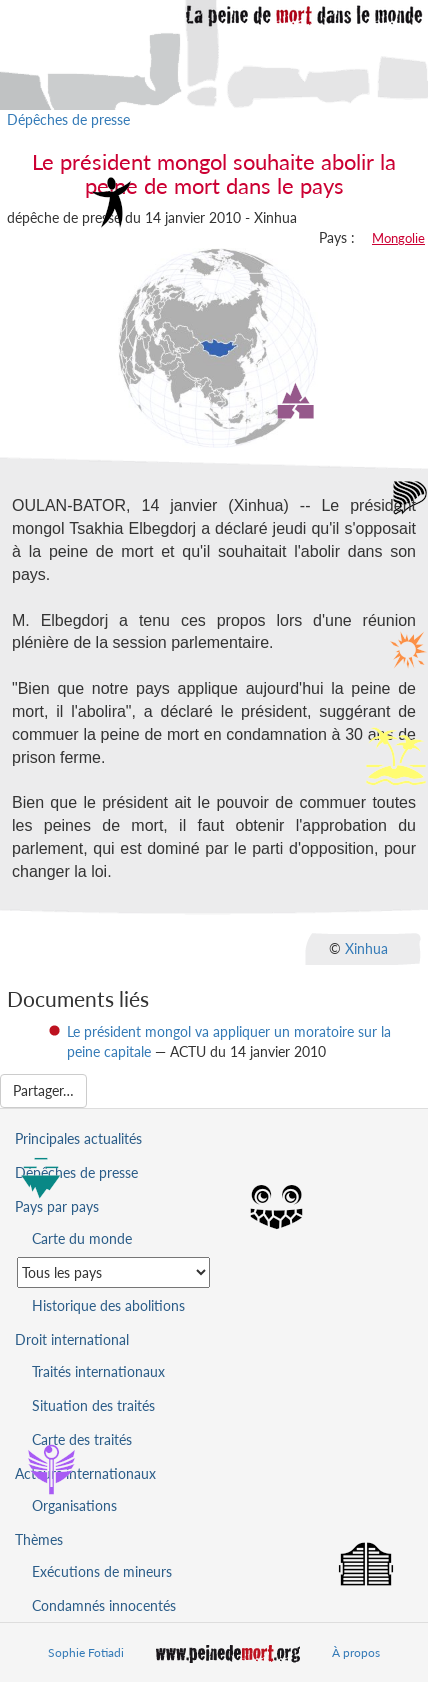 This screenshot has height=1682, width=428. I want to click on activate wave attack ability, so click(410, 498).